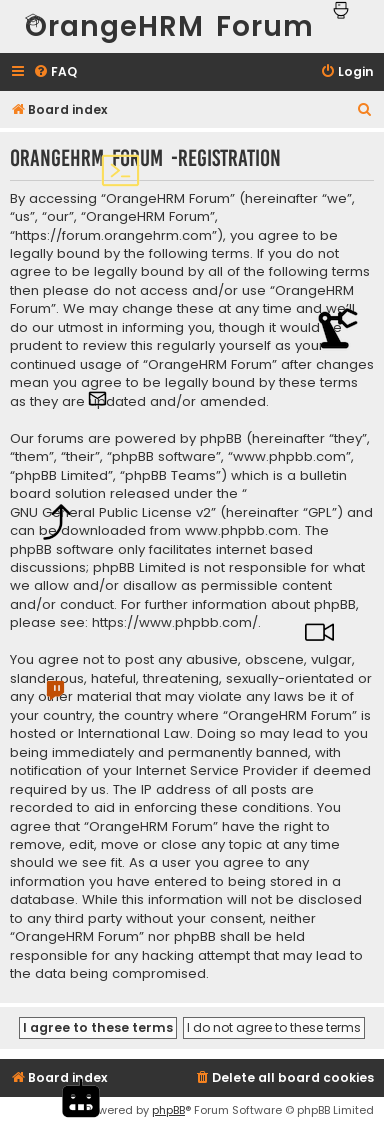  Describe the element at coordinates (341, 10) in the screenshot. I see `indicates restroom location` at that location.